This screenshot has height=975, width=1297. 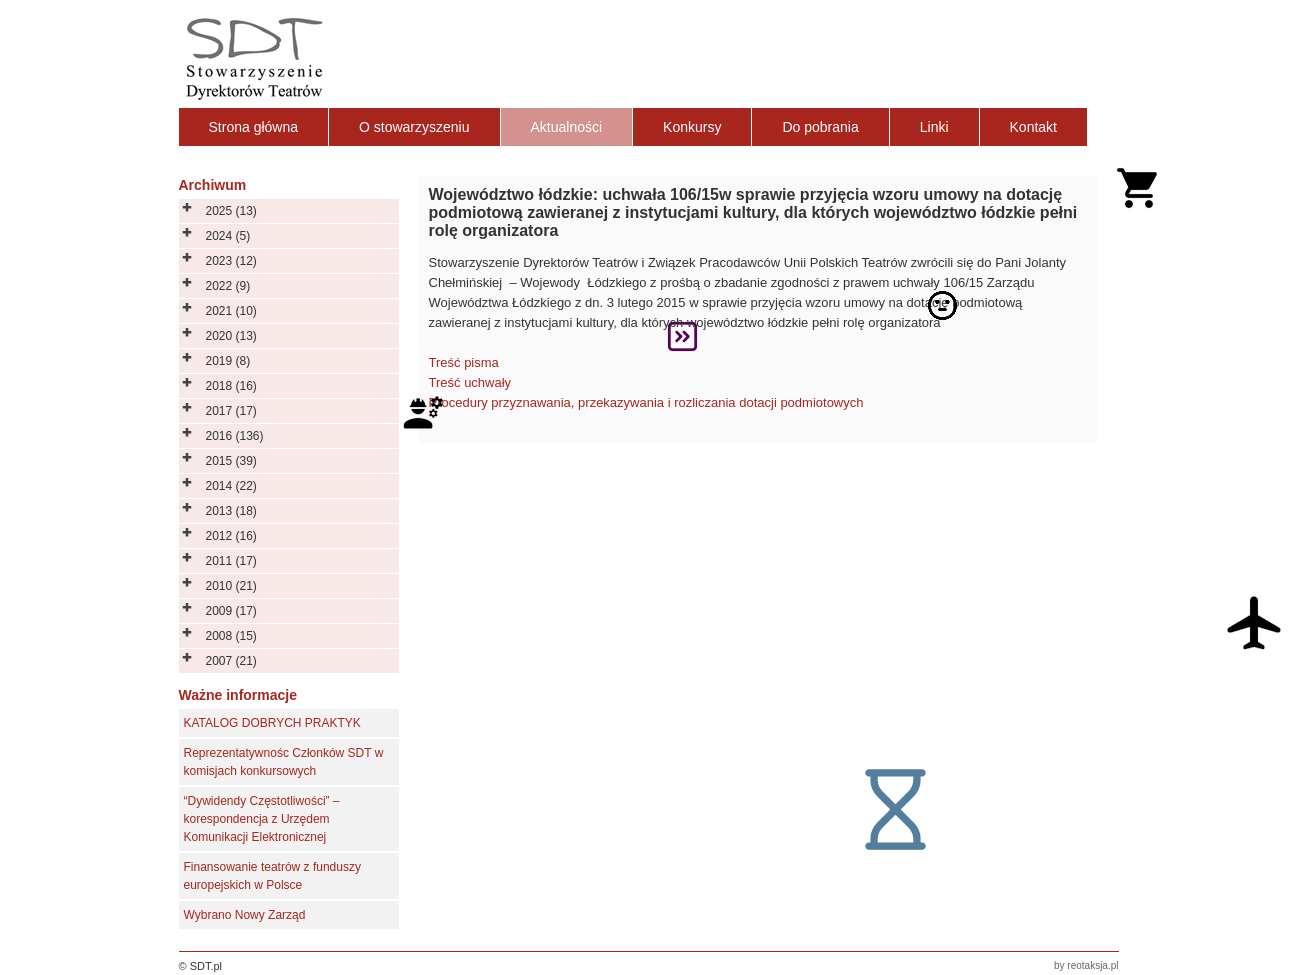 I want to click on indicates loading or processing in progress, so click(x=895, y=809).